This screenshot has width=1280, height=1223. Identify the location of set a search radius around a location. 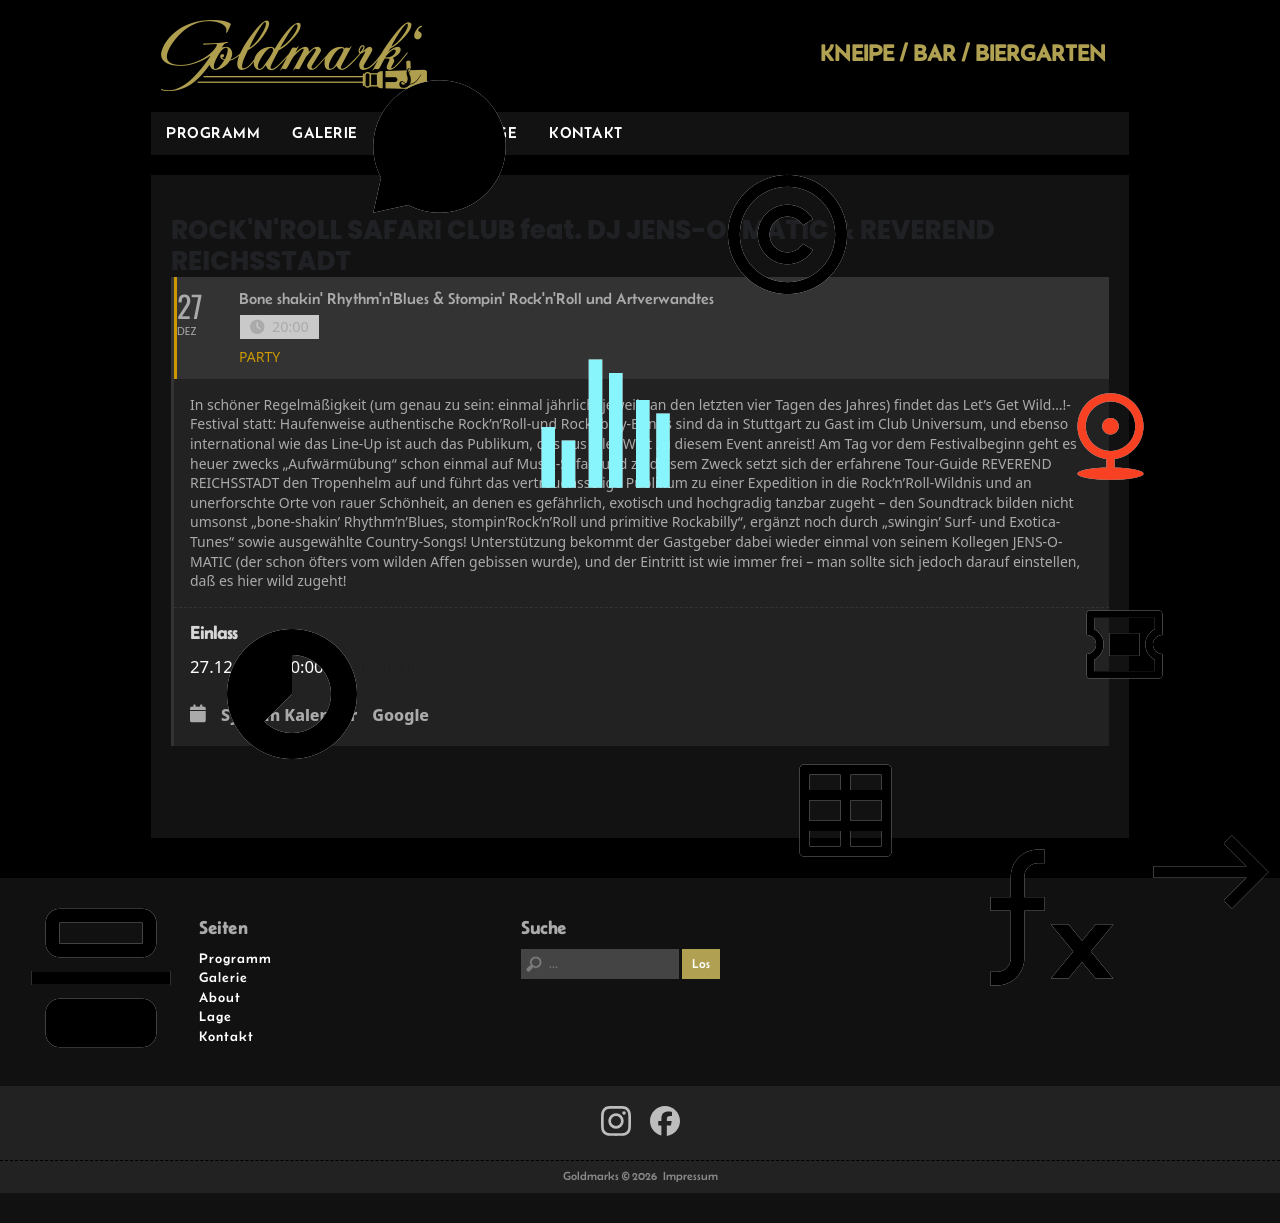
(1110, 434).